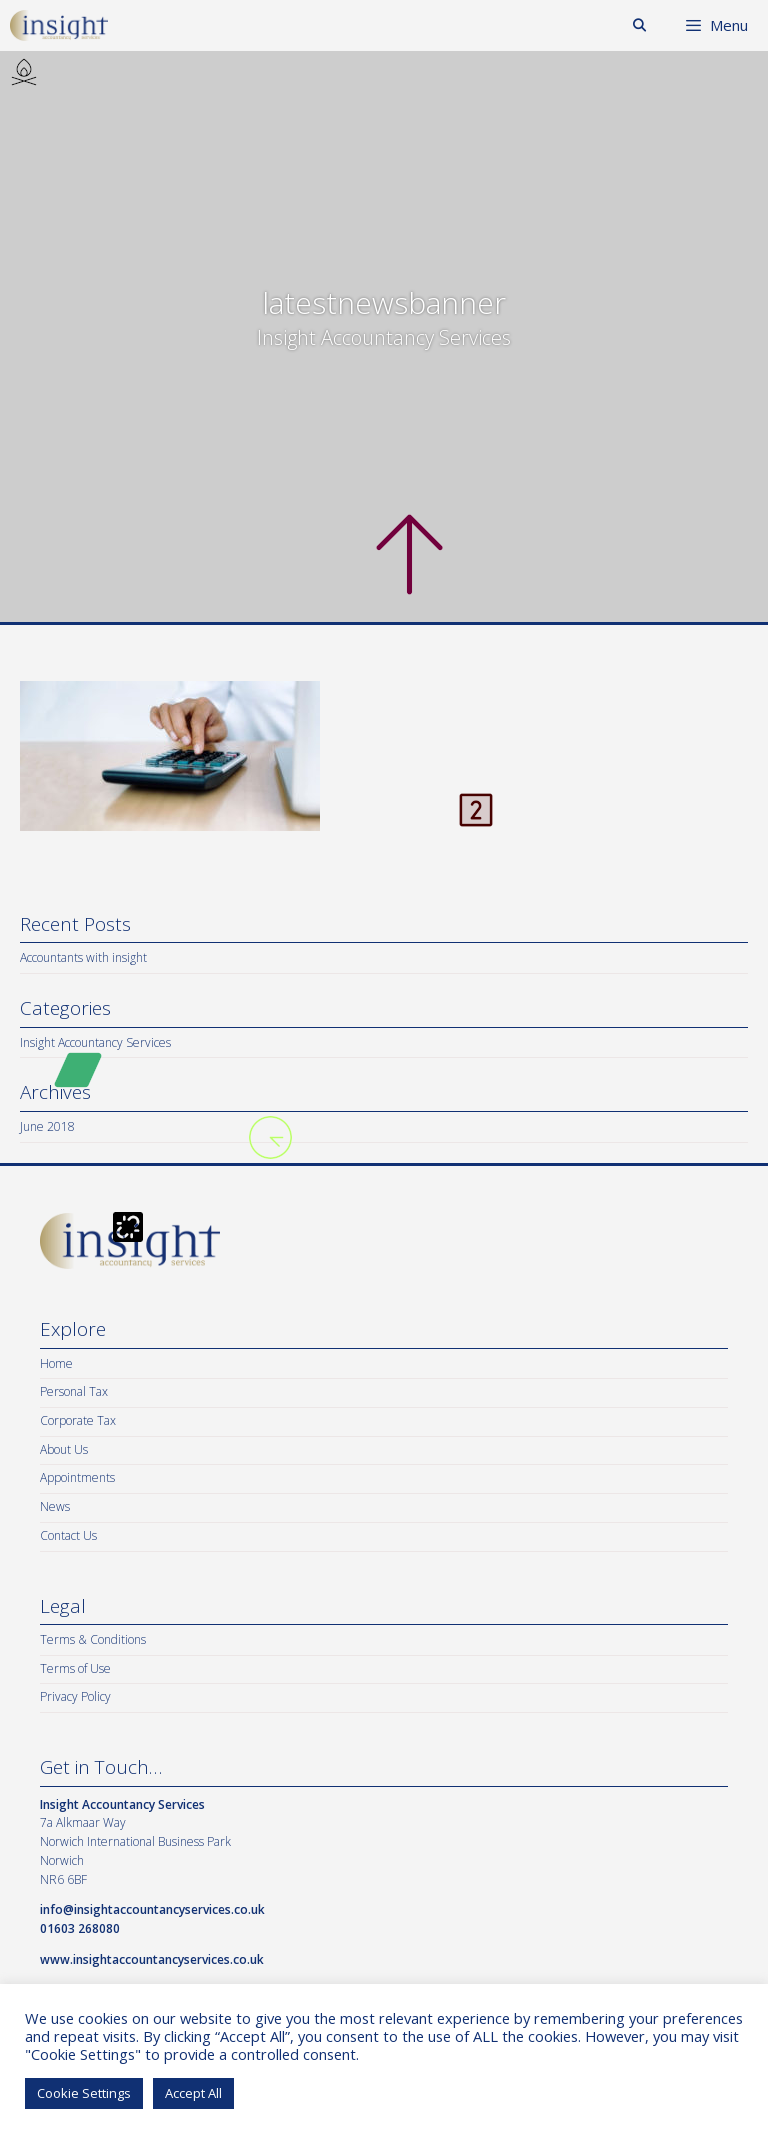 Image resolution: width=768 pixels, height=2139 pixels. Describe the element at coordinates (24, 72) in the screenshot. I see `access outdoor or camping-related features` at that location.